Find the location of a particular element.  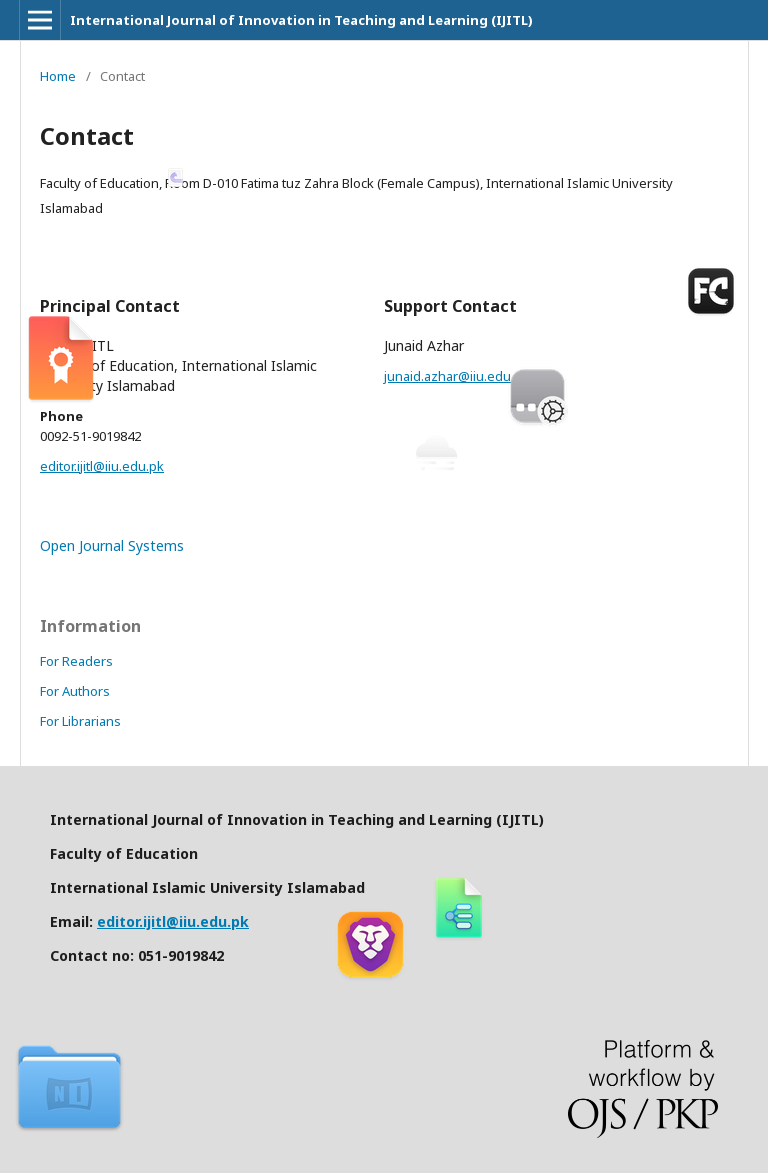

a certificate or credential file is located at coordinates (61, 358).